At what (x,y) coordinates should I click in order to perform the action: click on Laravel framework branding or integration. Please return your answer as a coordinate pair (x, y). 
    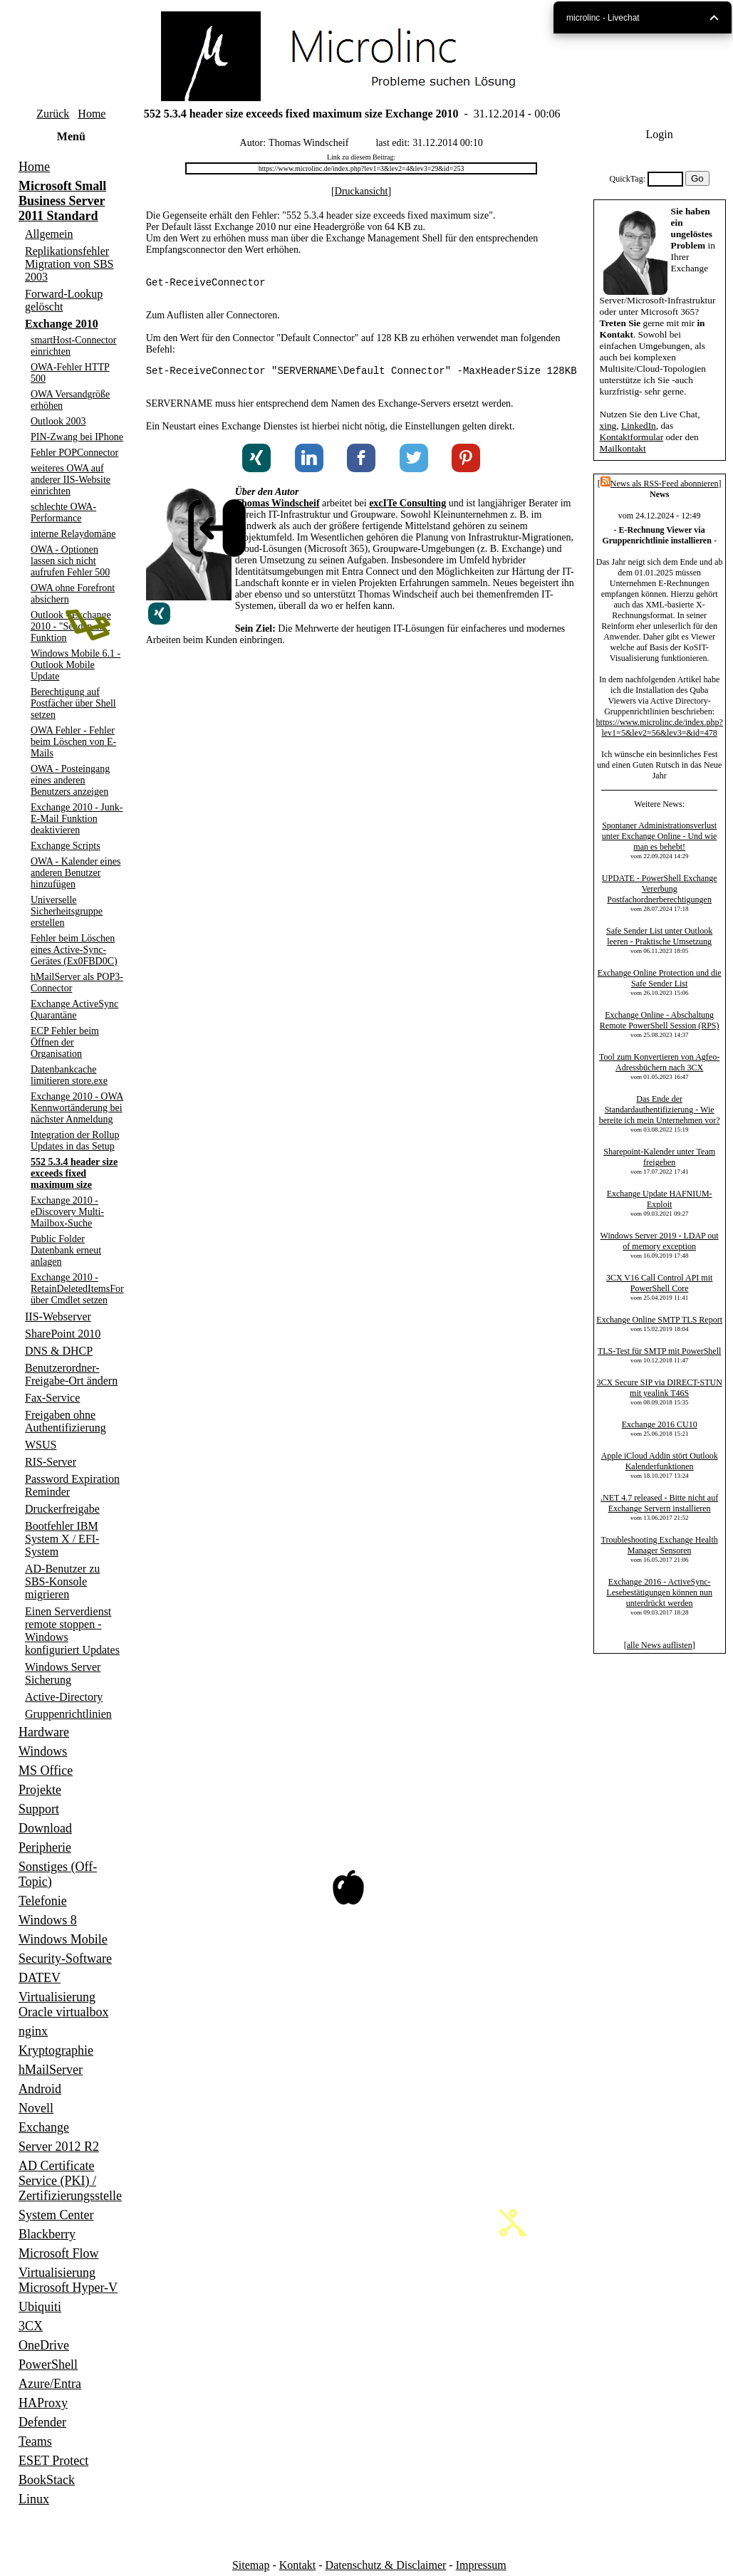
    Looking at the image, I should click on (88, 625).